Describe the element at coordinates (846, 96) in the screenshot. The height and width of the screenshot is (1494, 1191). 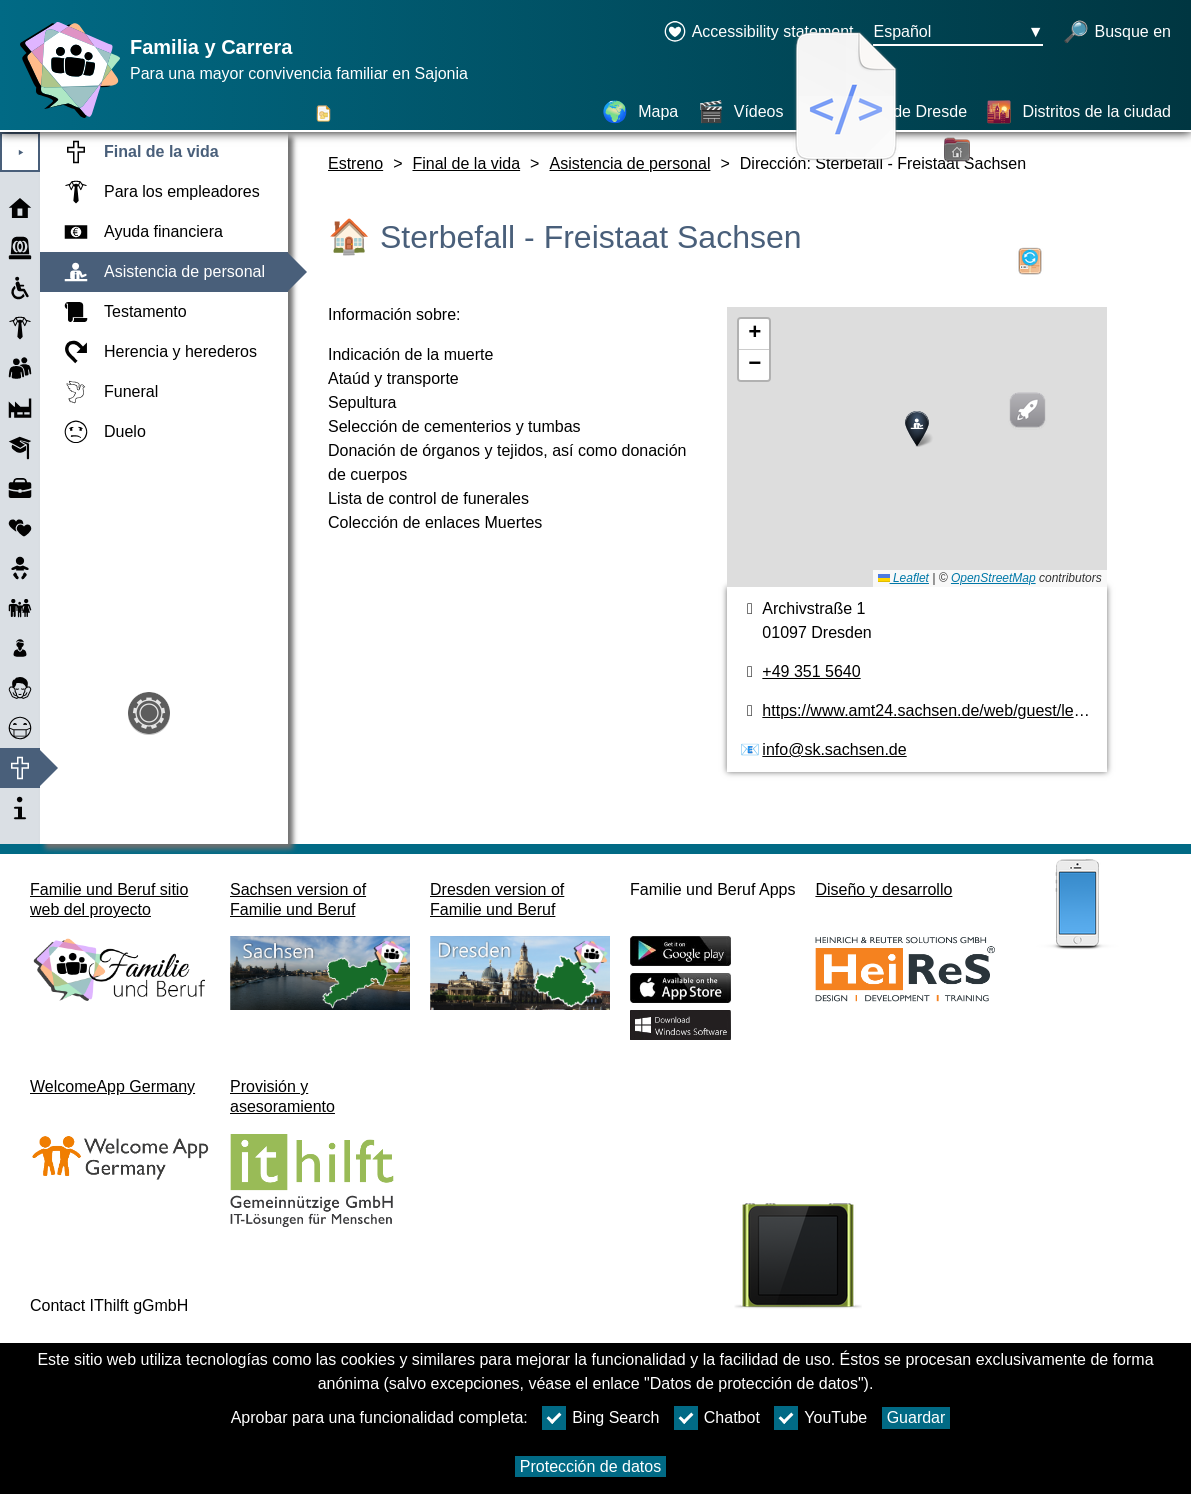
I see `an HTML or web document file` at that location.